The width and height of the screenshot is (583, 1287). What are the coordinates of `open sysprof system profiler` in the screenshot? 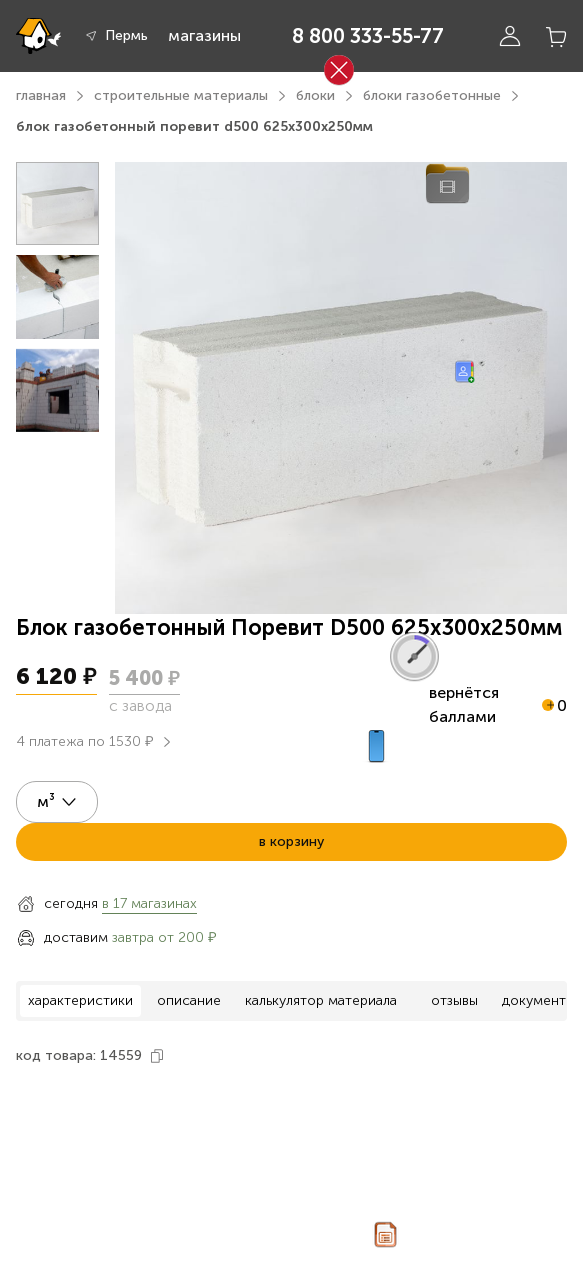 It's located at (414, 656).